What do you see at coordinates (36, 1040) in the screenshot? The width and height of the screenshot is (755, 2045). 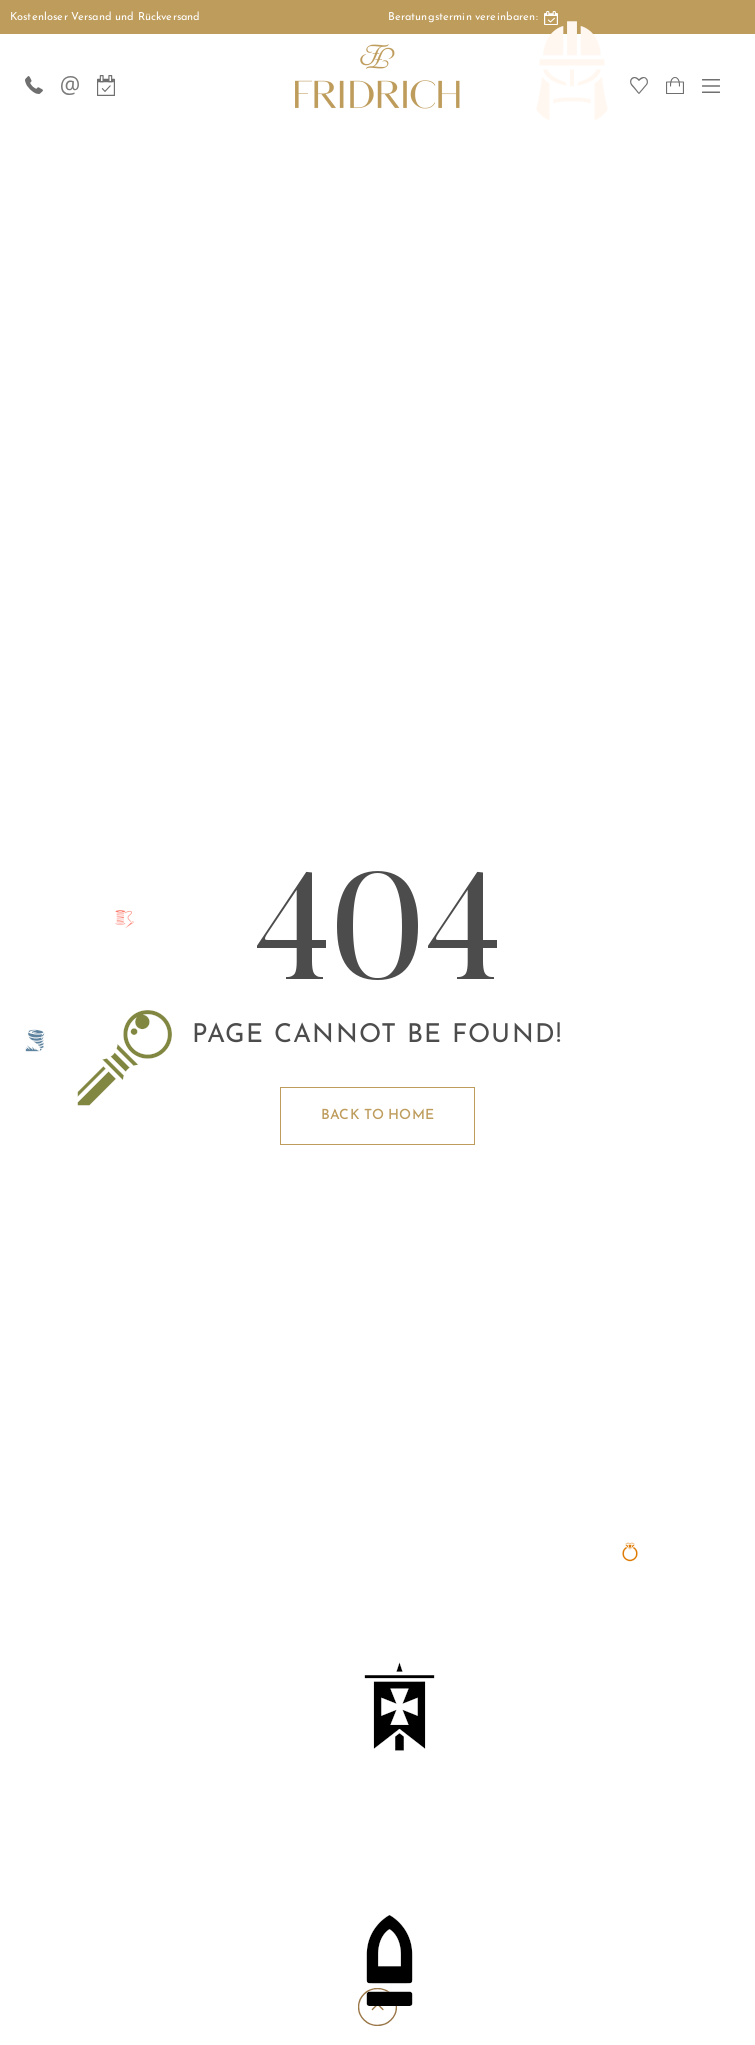 I see `indicates severe weather alert or tornado warning` at bounding box center [36, 1040].